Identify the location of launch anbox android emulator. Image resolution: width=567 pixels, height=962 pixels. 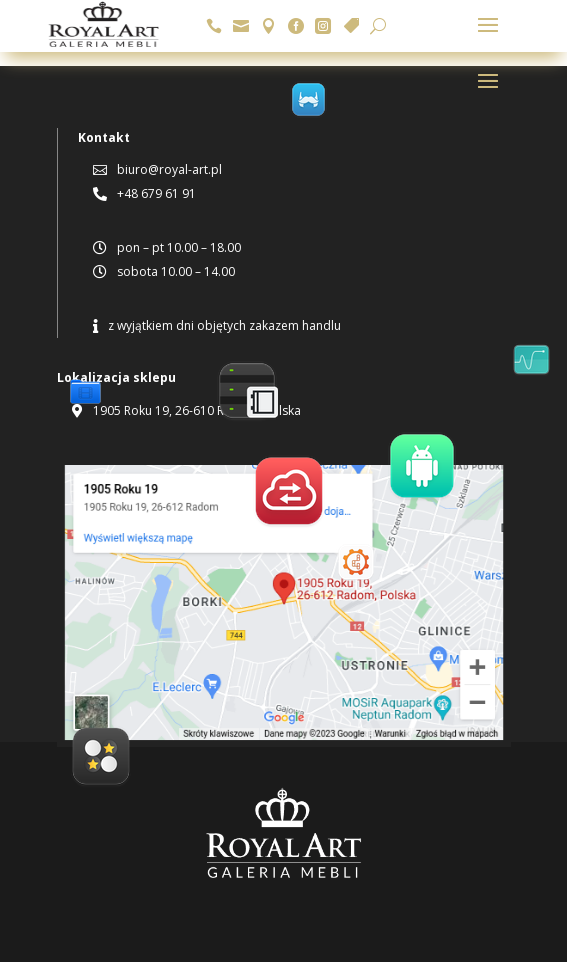
(422, 466).